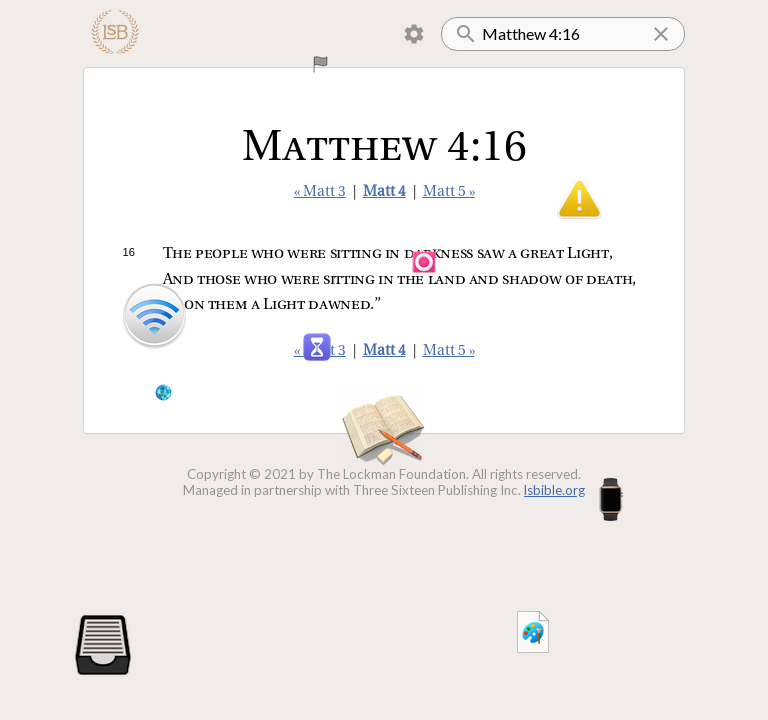 Image resolution: width=768 pixels, height=720 pixels. I want to click on view screen time usage and statistics, so click(317, 347).